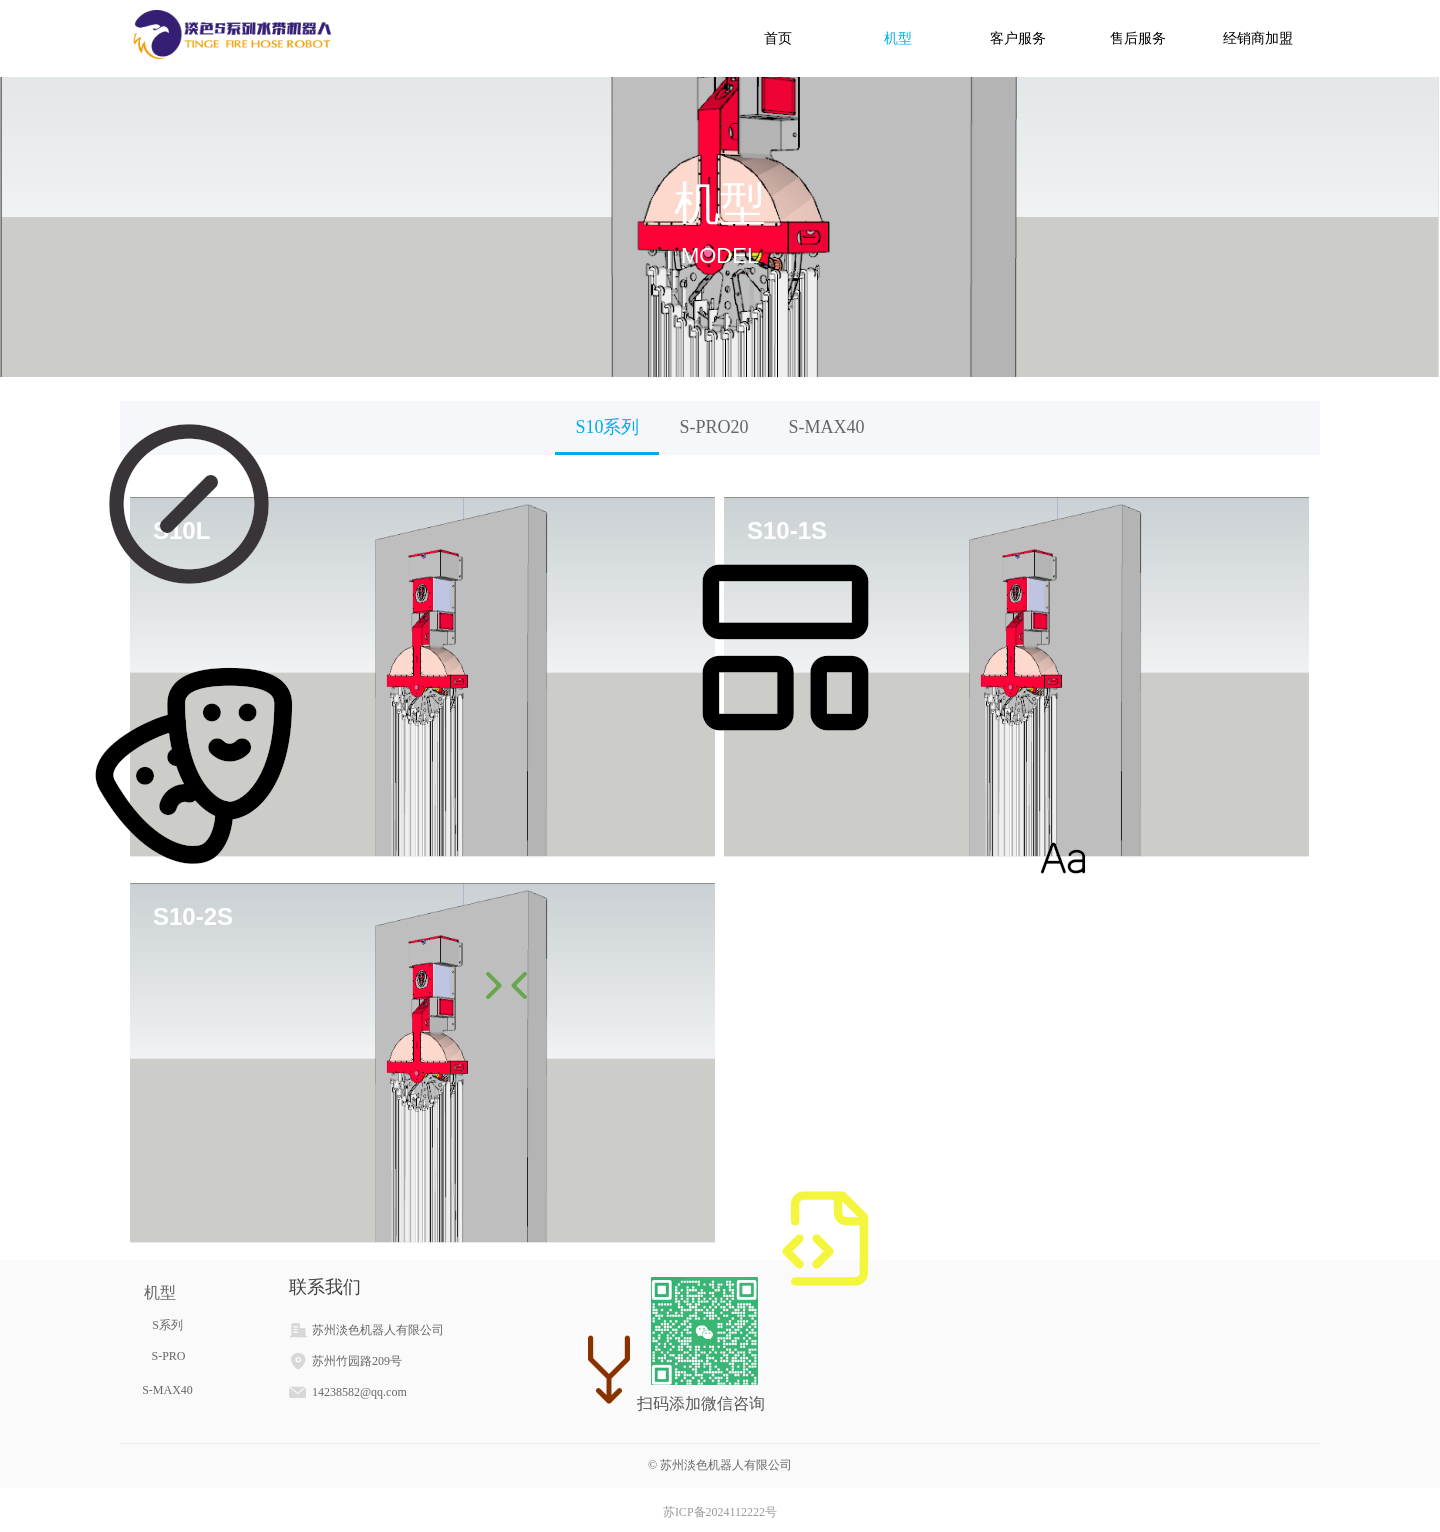  I want to click on adjust text formatting and font settings, so click(1063, 858).